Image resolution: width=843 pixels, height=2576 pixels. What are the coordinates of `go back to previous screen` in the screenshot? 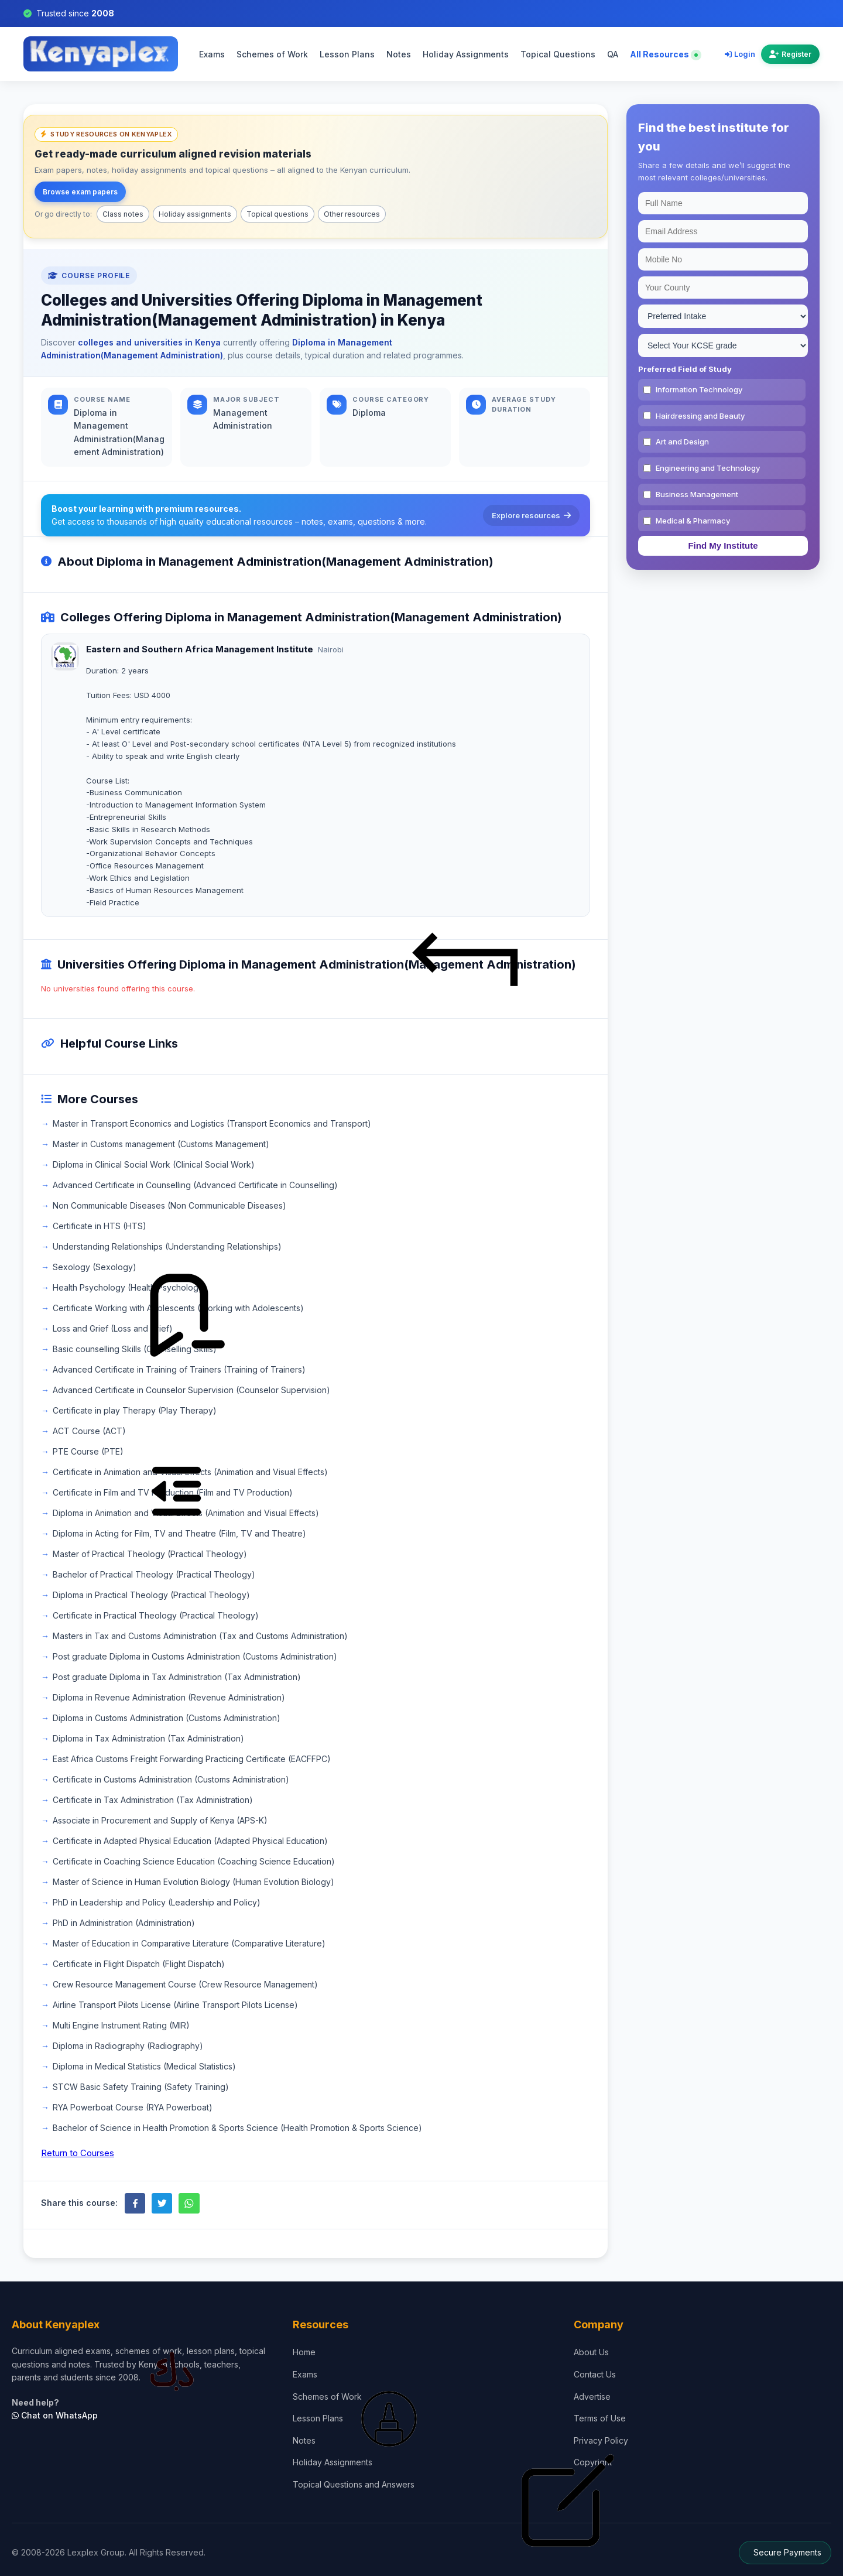 It's located at (465, 960).